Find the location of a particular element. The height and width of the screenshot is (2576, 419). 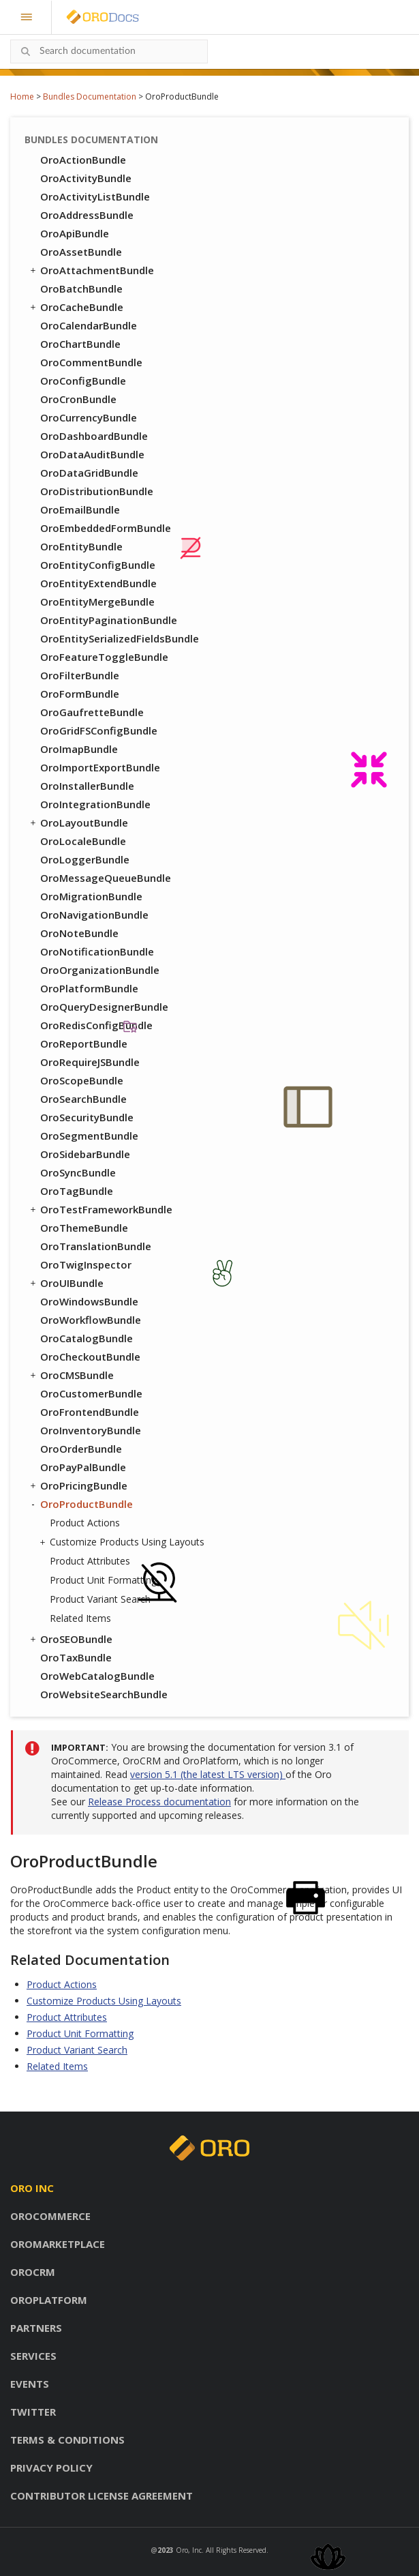

camera is disabled or blocked is located at coordinates (159, 1583).